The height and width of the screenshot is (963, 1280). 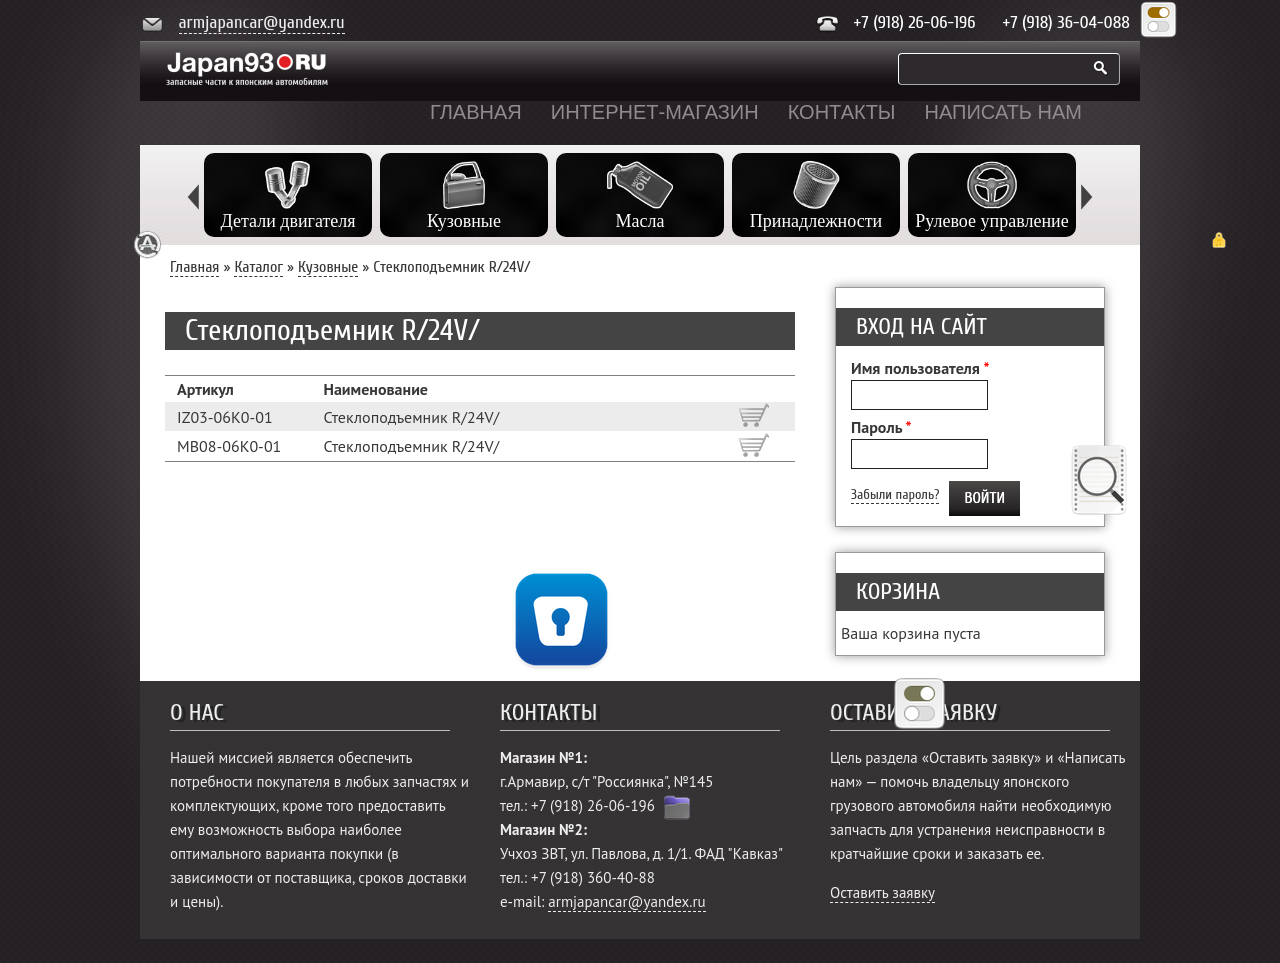 What do you see at coordinates (1158, 19) in the screenshot?
I see `open desktop preferences or settings` at bounding box center [1158, 19].